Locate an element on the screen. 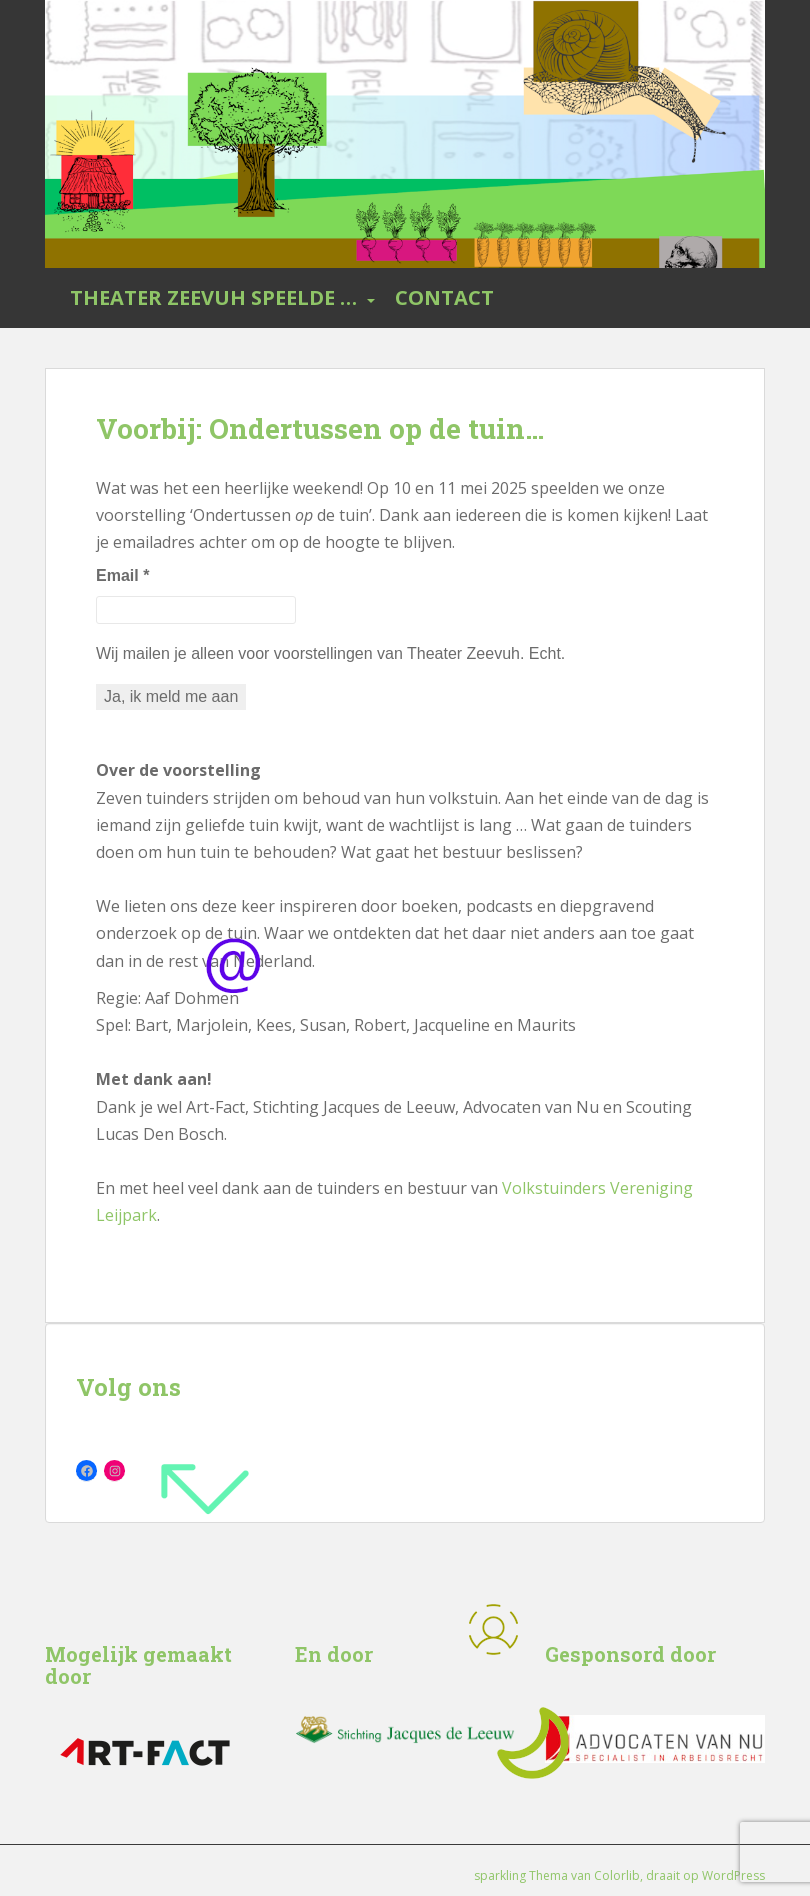 This screenshot has width=810, height=1896. go back to previous step is located at coordinates (205, 1486).